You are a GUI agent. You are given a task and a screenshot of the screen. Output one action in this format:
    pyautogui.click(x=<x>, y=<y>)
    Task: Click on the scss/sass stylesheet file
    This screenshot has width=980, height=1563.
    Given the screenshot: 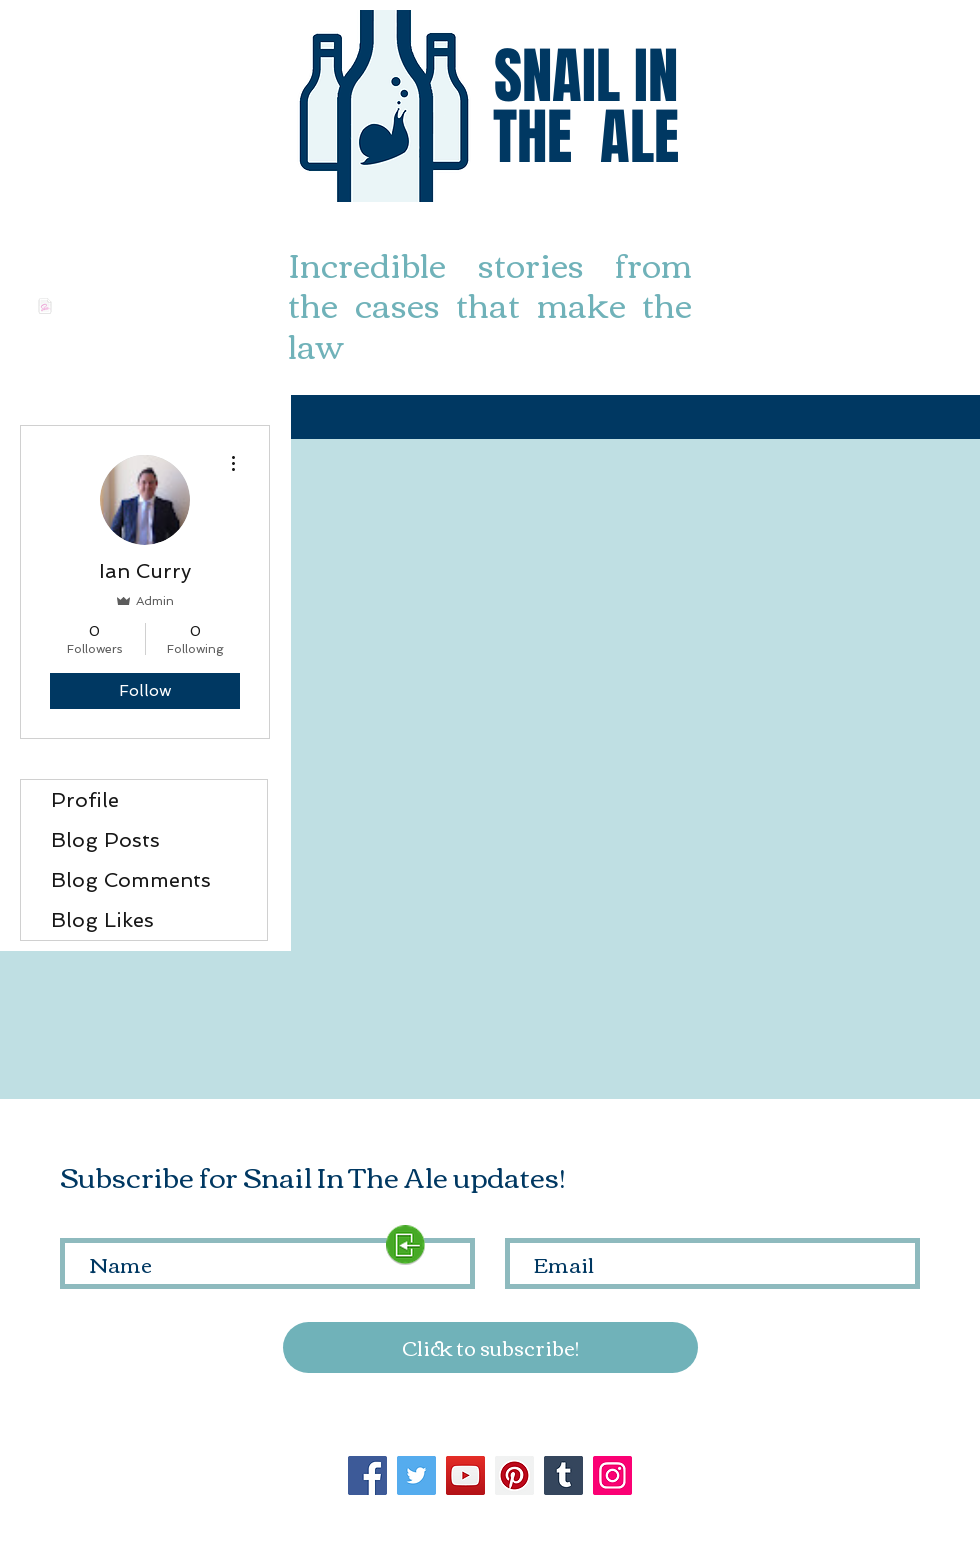 What is the action you would take?
    pyautogui.click(x=45, y=306)
    